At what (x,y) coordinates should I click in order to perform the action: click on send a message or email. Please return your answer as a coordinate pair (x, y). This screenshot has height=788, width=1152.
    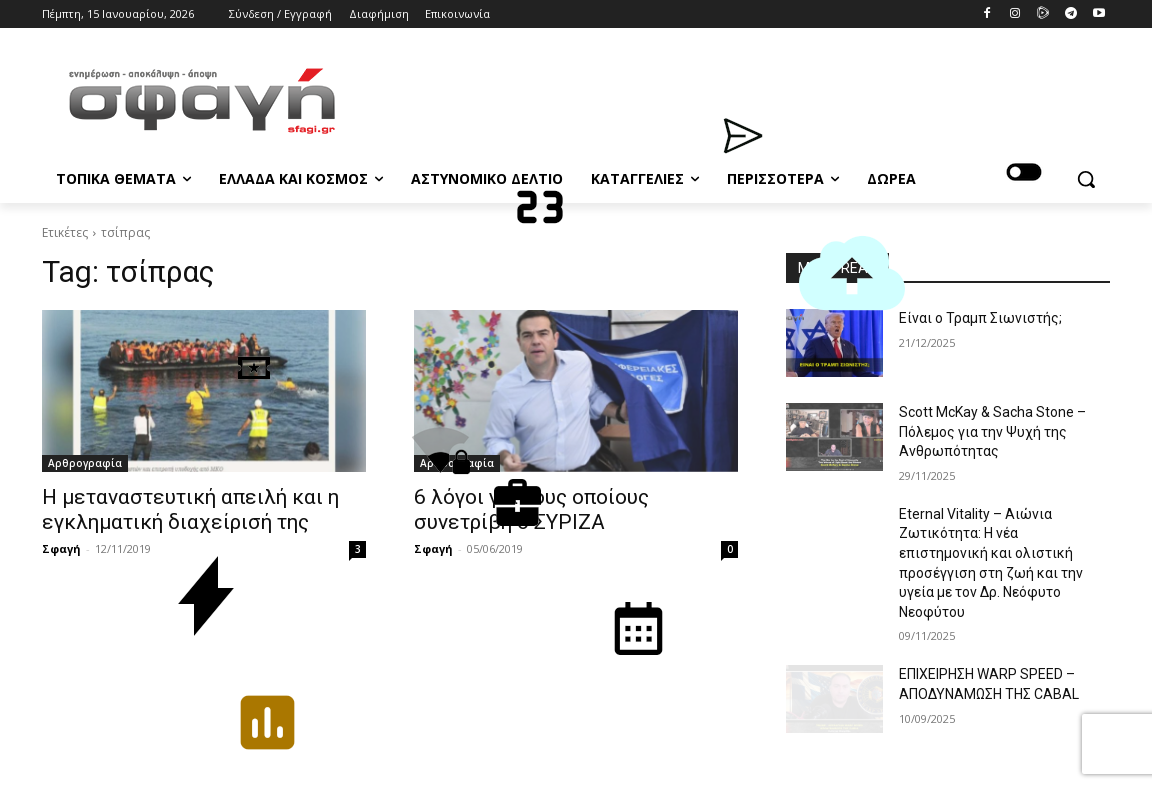
    Looking at the image, I should click on (743, 136).